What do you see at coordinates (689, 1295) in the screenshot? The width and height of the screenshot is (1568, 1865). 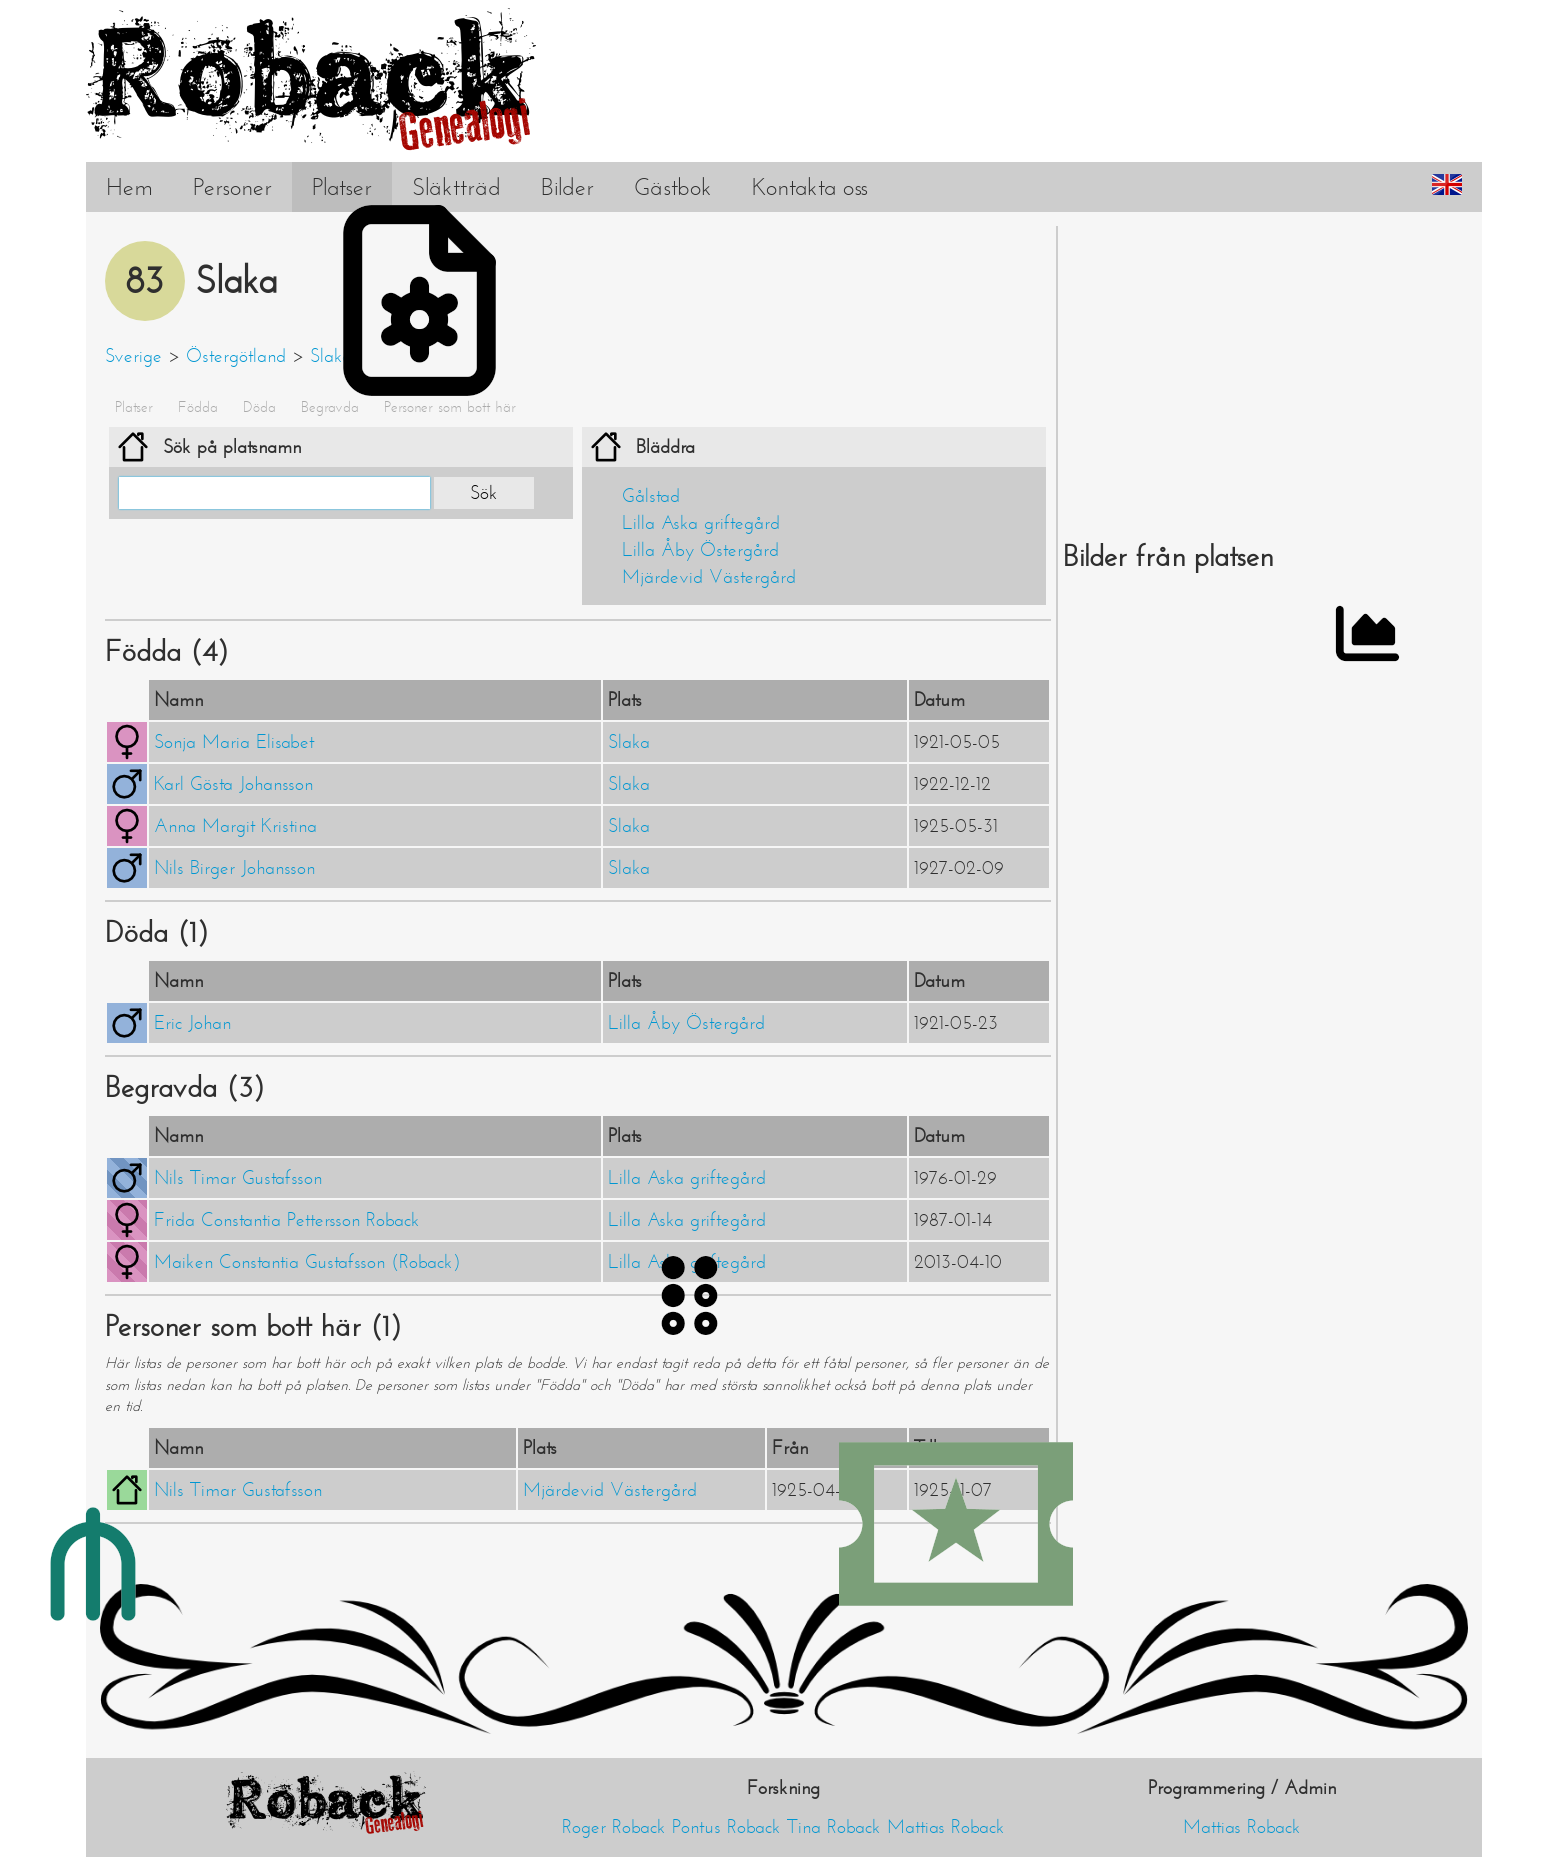 I see `enable braille accessibility features` at bounding box center [689, 1295].